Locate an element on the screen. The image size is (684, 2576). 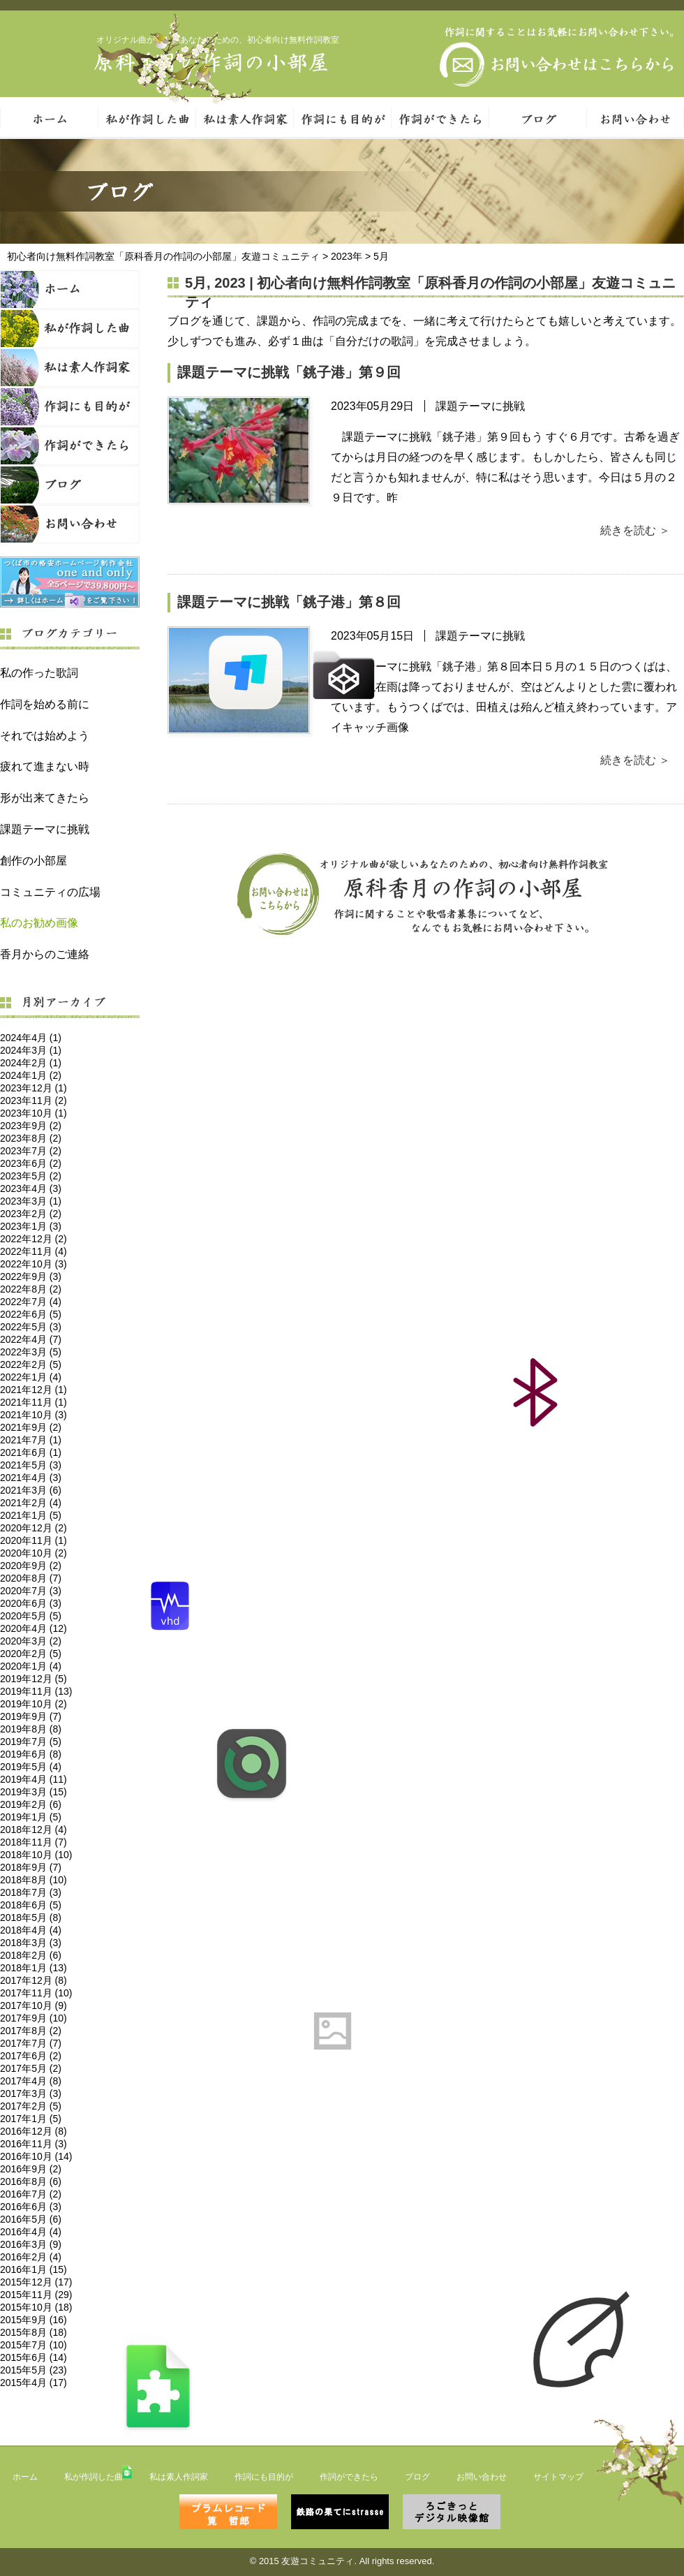
virtualbox virtual hard disk file is located at coordinates (170, 1605).